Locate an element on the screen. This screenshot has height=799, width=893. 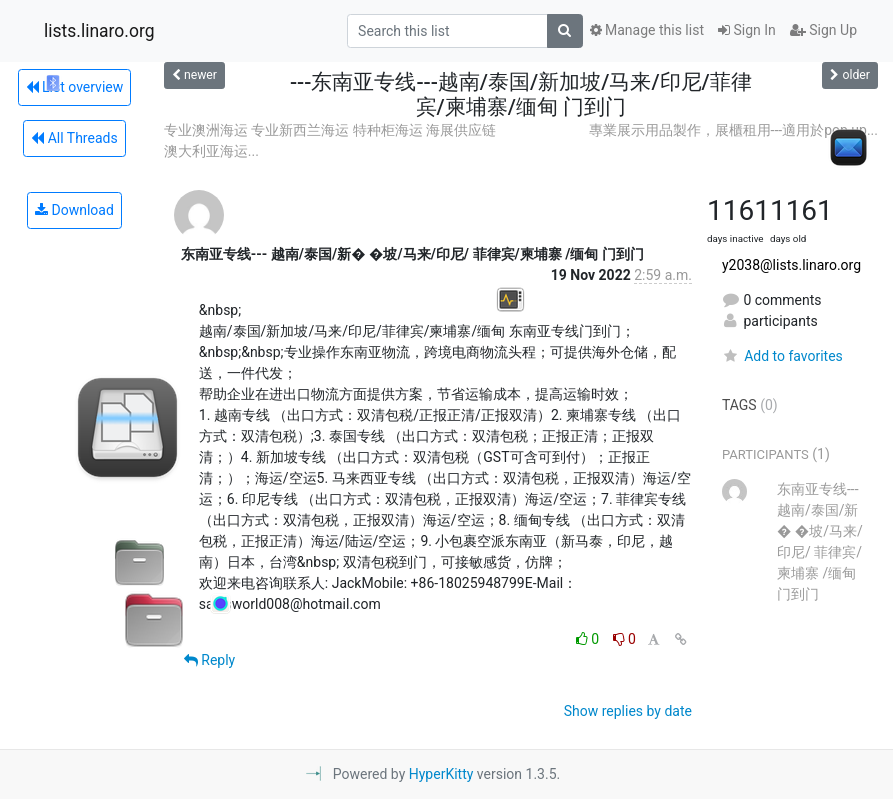
open system monitor application is located at coordinates (510, 299).